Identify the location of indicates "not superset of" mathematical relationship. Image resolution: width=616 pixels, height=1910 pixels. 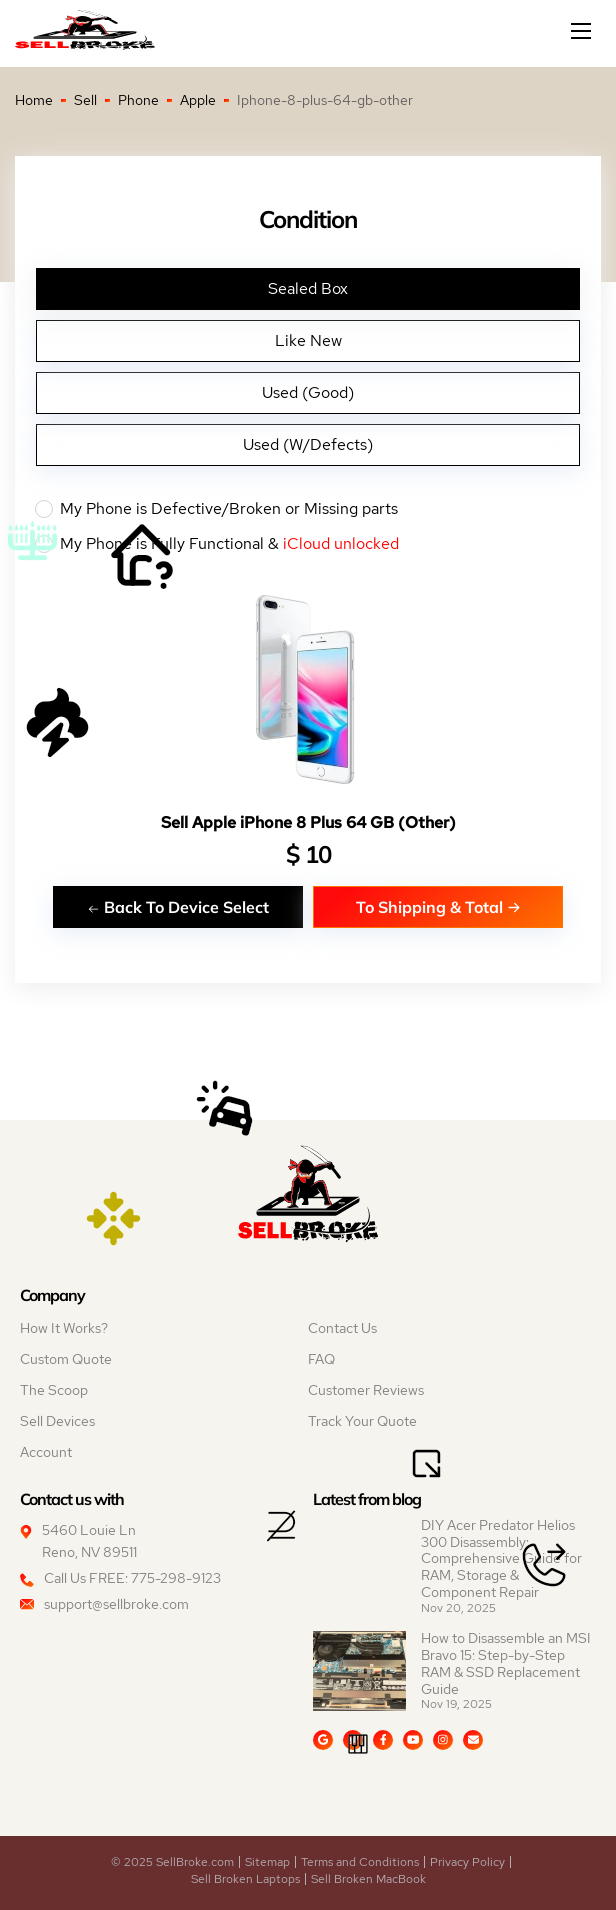
(281, 1526).